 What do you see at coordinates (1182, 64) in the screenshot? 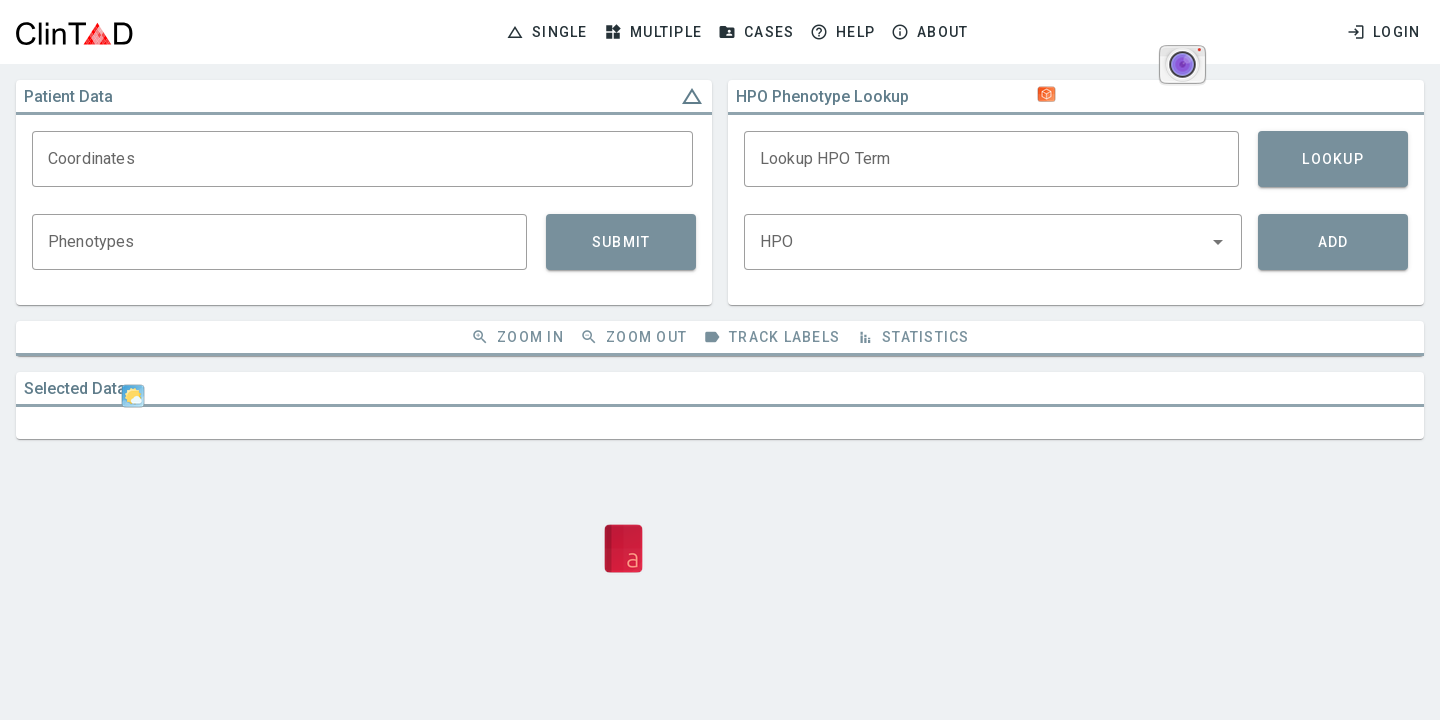
I see `open webcamoid camera application` at bounding box center [1182, 64].